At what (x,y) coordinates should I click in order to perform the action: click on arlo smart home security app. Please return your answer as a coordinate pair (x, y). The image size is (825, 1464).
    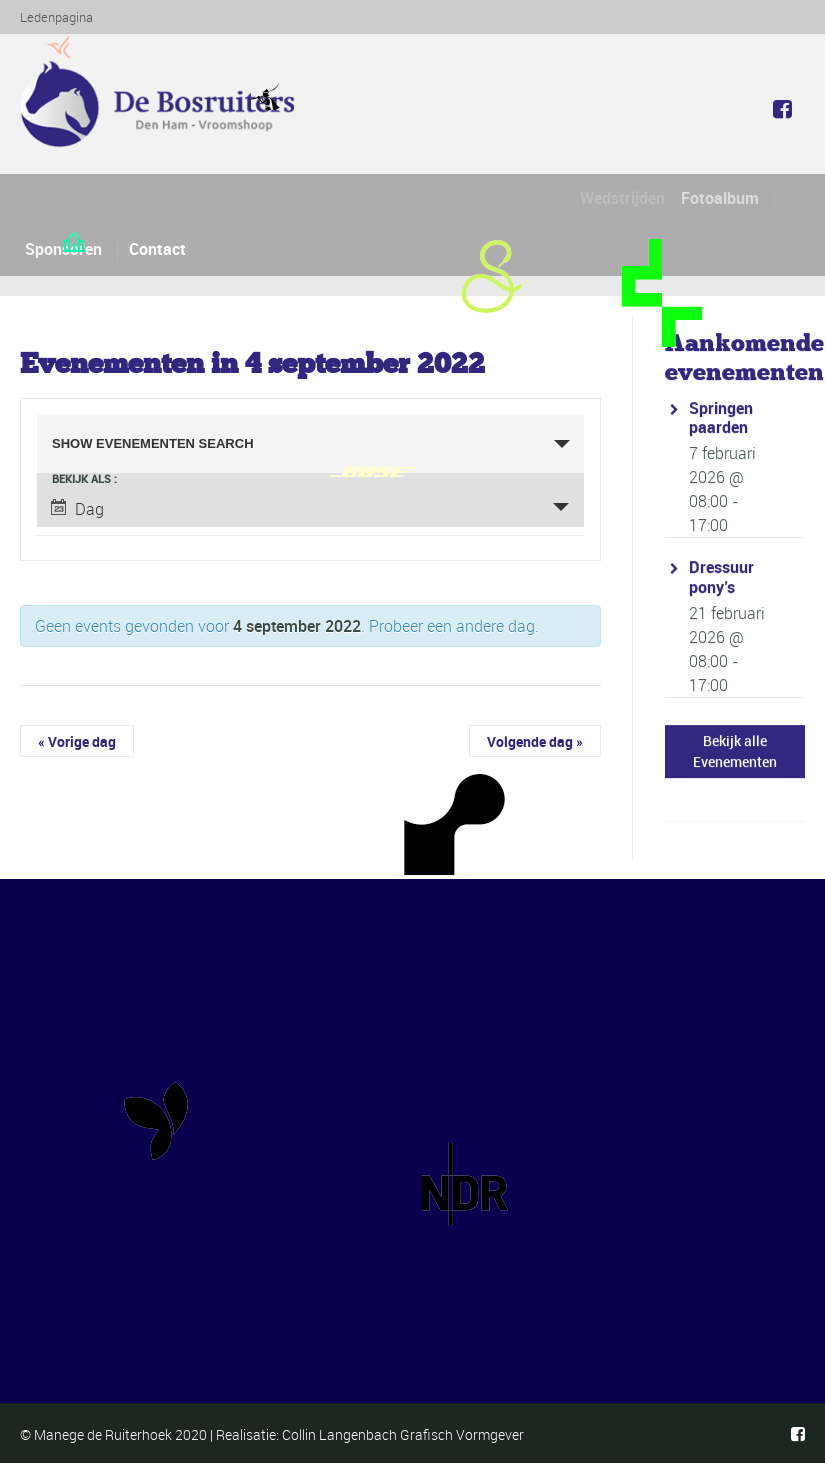
    Looking at the image, I should click on (58, 47).